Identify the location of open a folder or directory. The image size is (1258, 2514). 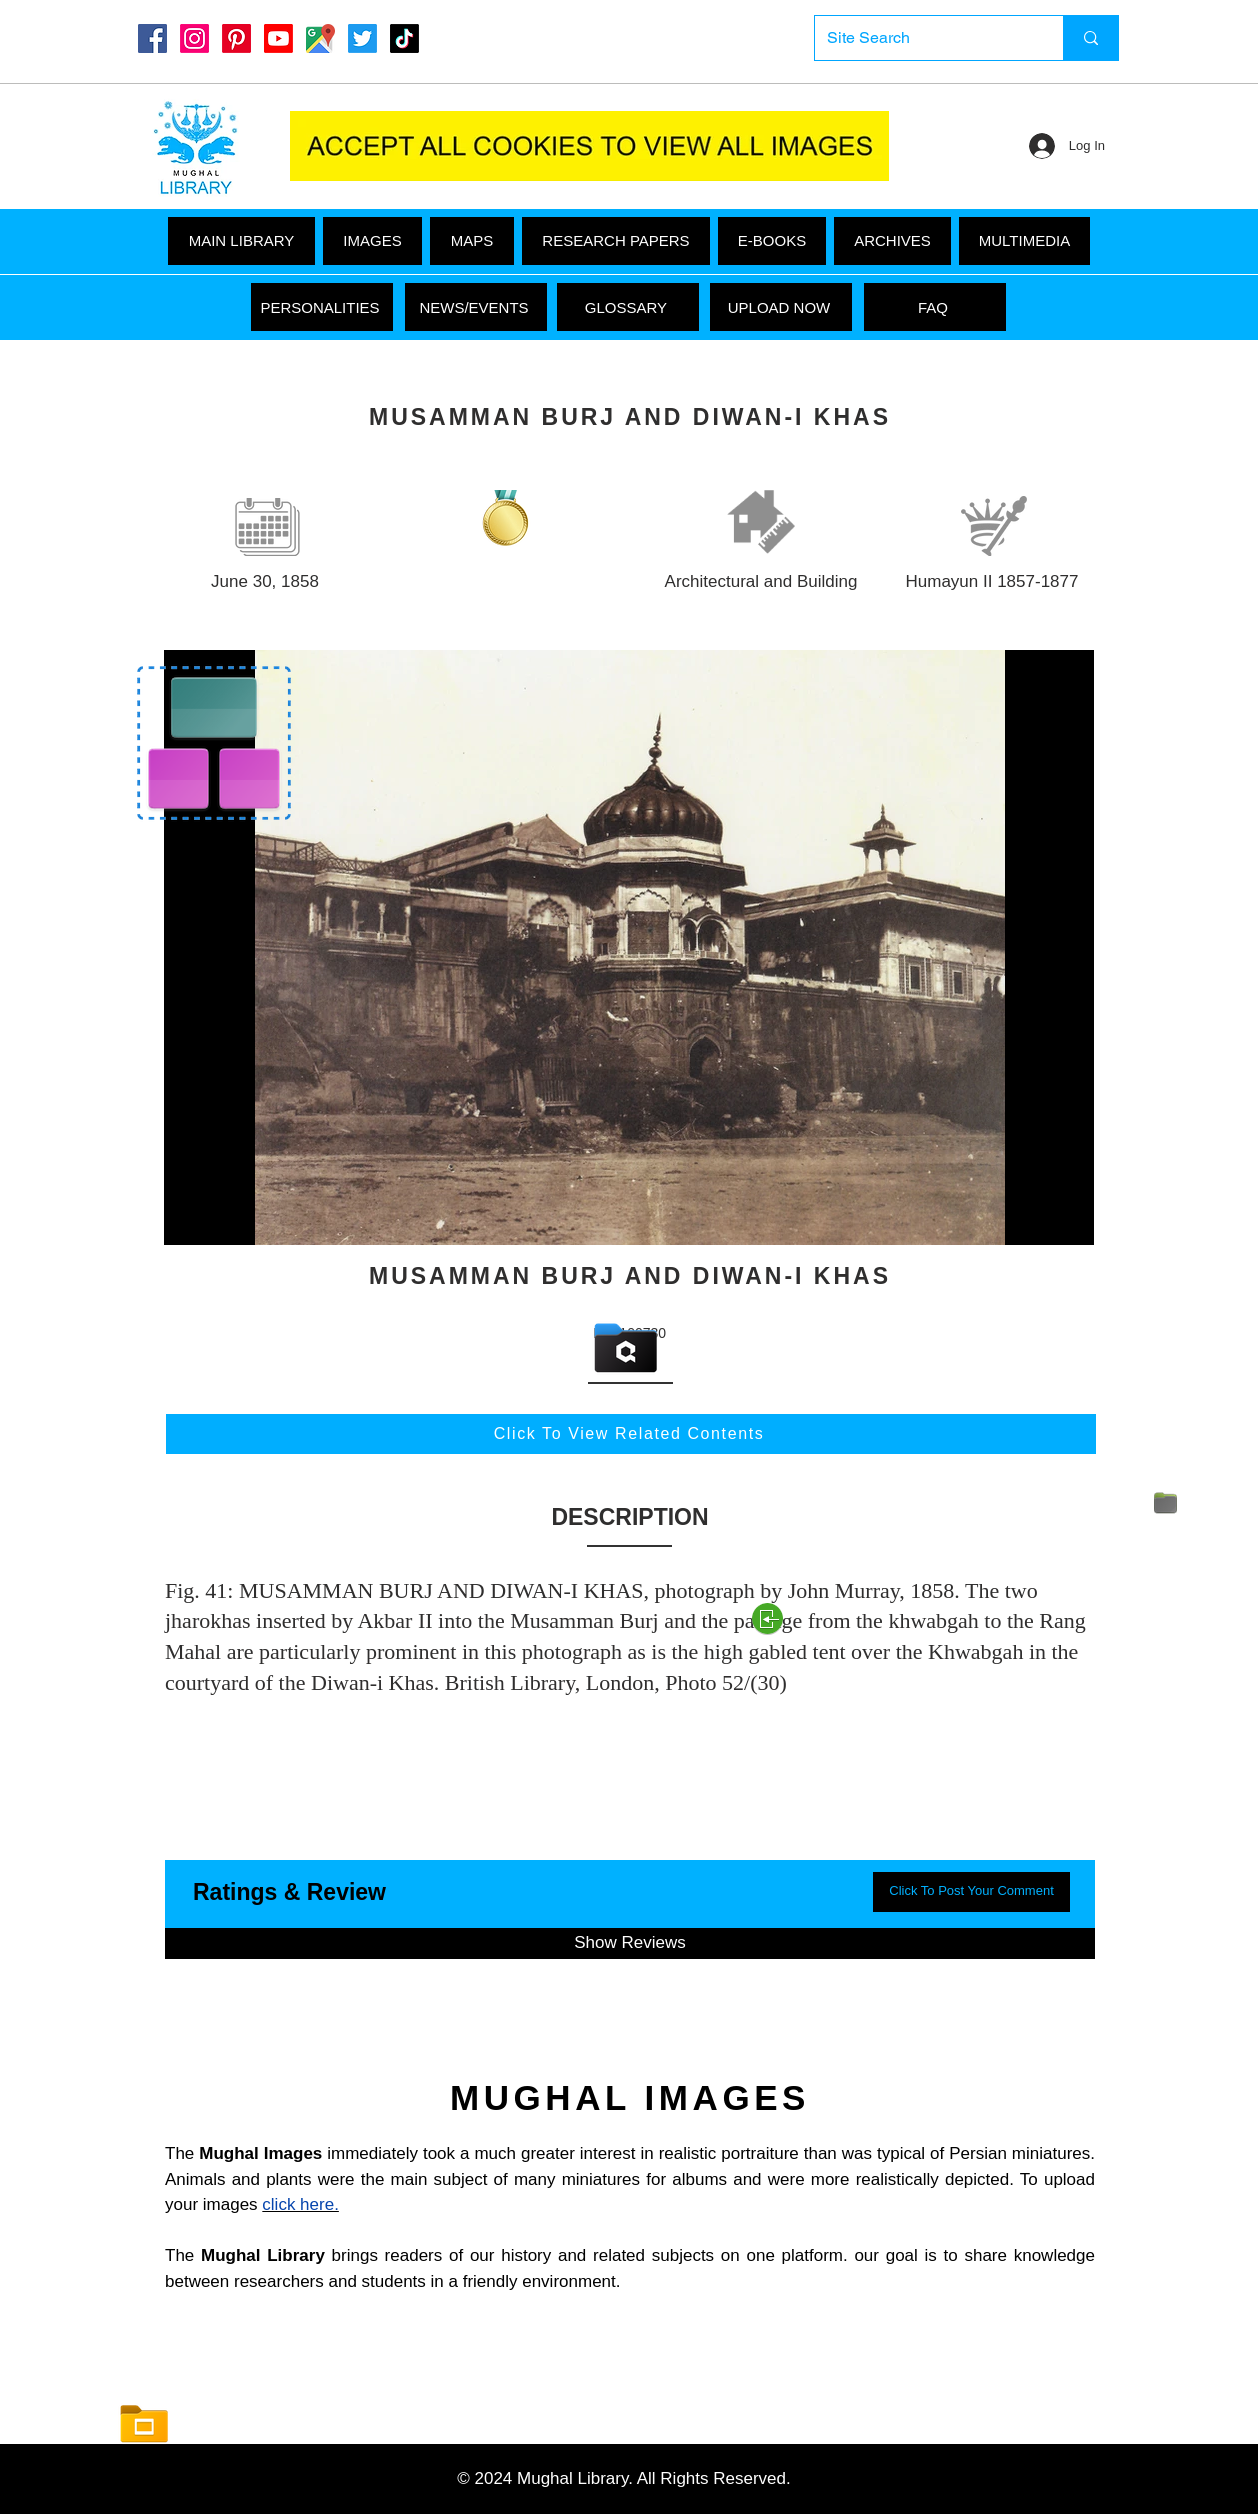
(1165, 1502).